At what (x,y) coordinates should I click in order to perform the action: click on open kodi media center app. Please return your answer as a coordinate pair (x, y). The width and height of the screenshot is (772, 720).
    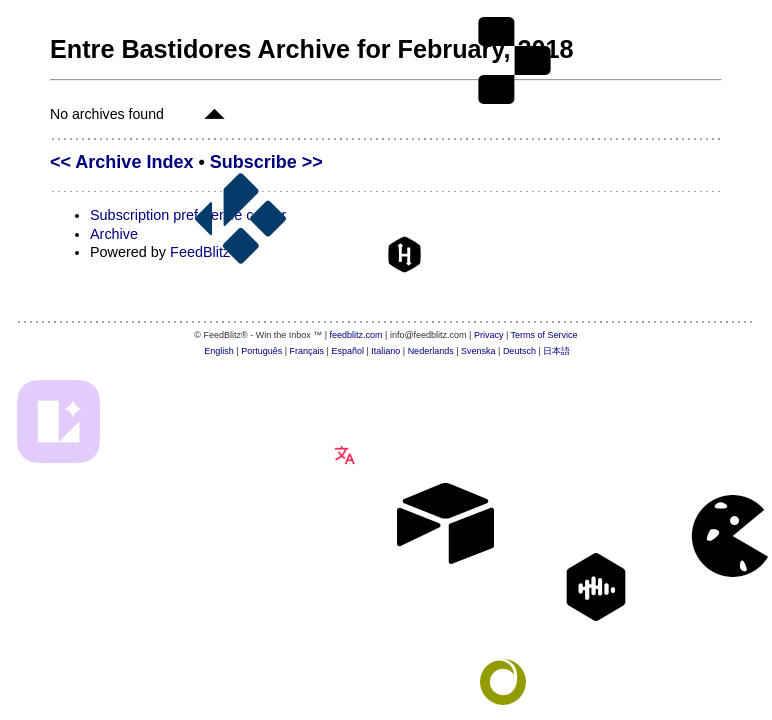
    Looking at the image, I should click on (240, 218).